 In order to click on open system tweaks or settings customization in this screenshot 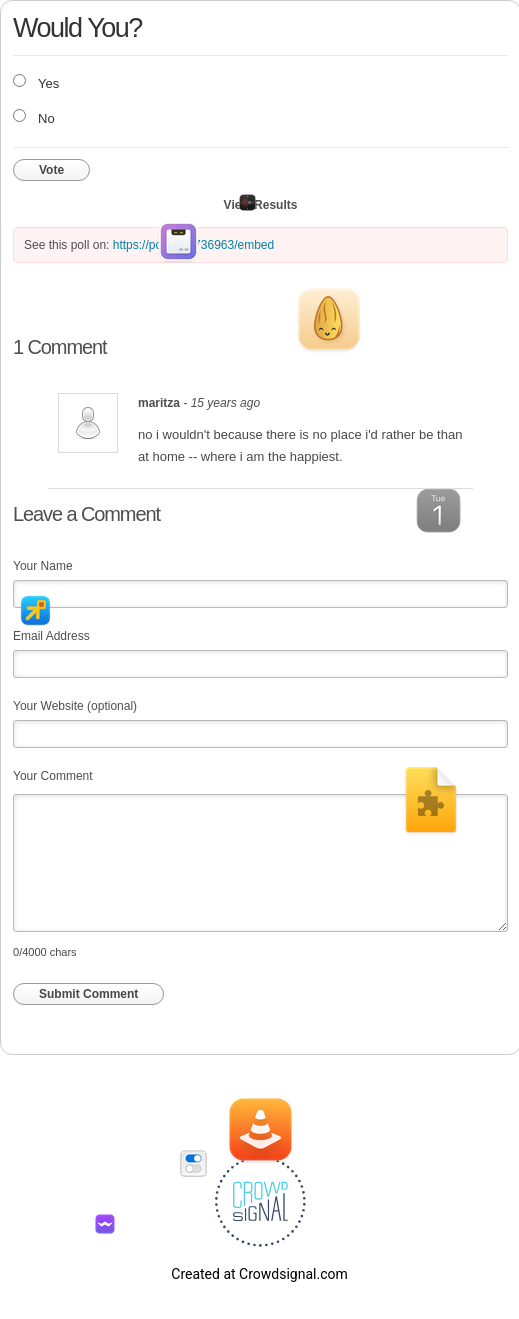, I will do `click(193, 1163)`.